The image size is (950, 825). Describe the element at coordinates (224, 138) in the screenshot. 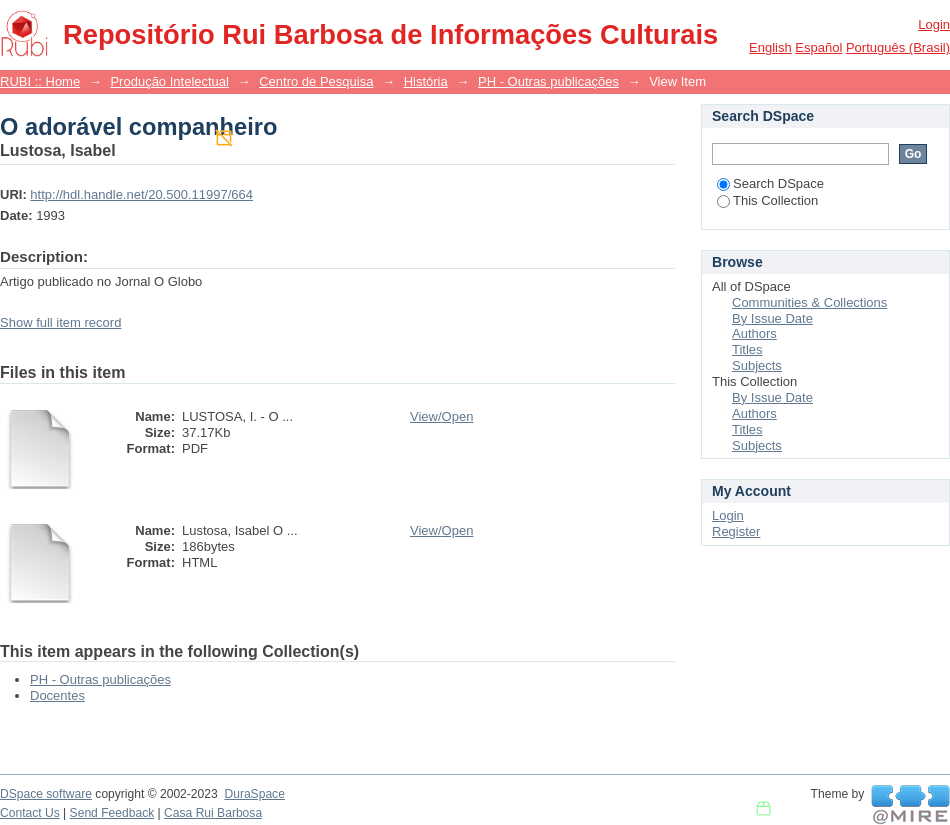

I see `browser window disabled or unavailable` at that location.